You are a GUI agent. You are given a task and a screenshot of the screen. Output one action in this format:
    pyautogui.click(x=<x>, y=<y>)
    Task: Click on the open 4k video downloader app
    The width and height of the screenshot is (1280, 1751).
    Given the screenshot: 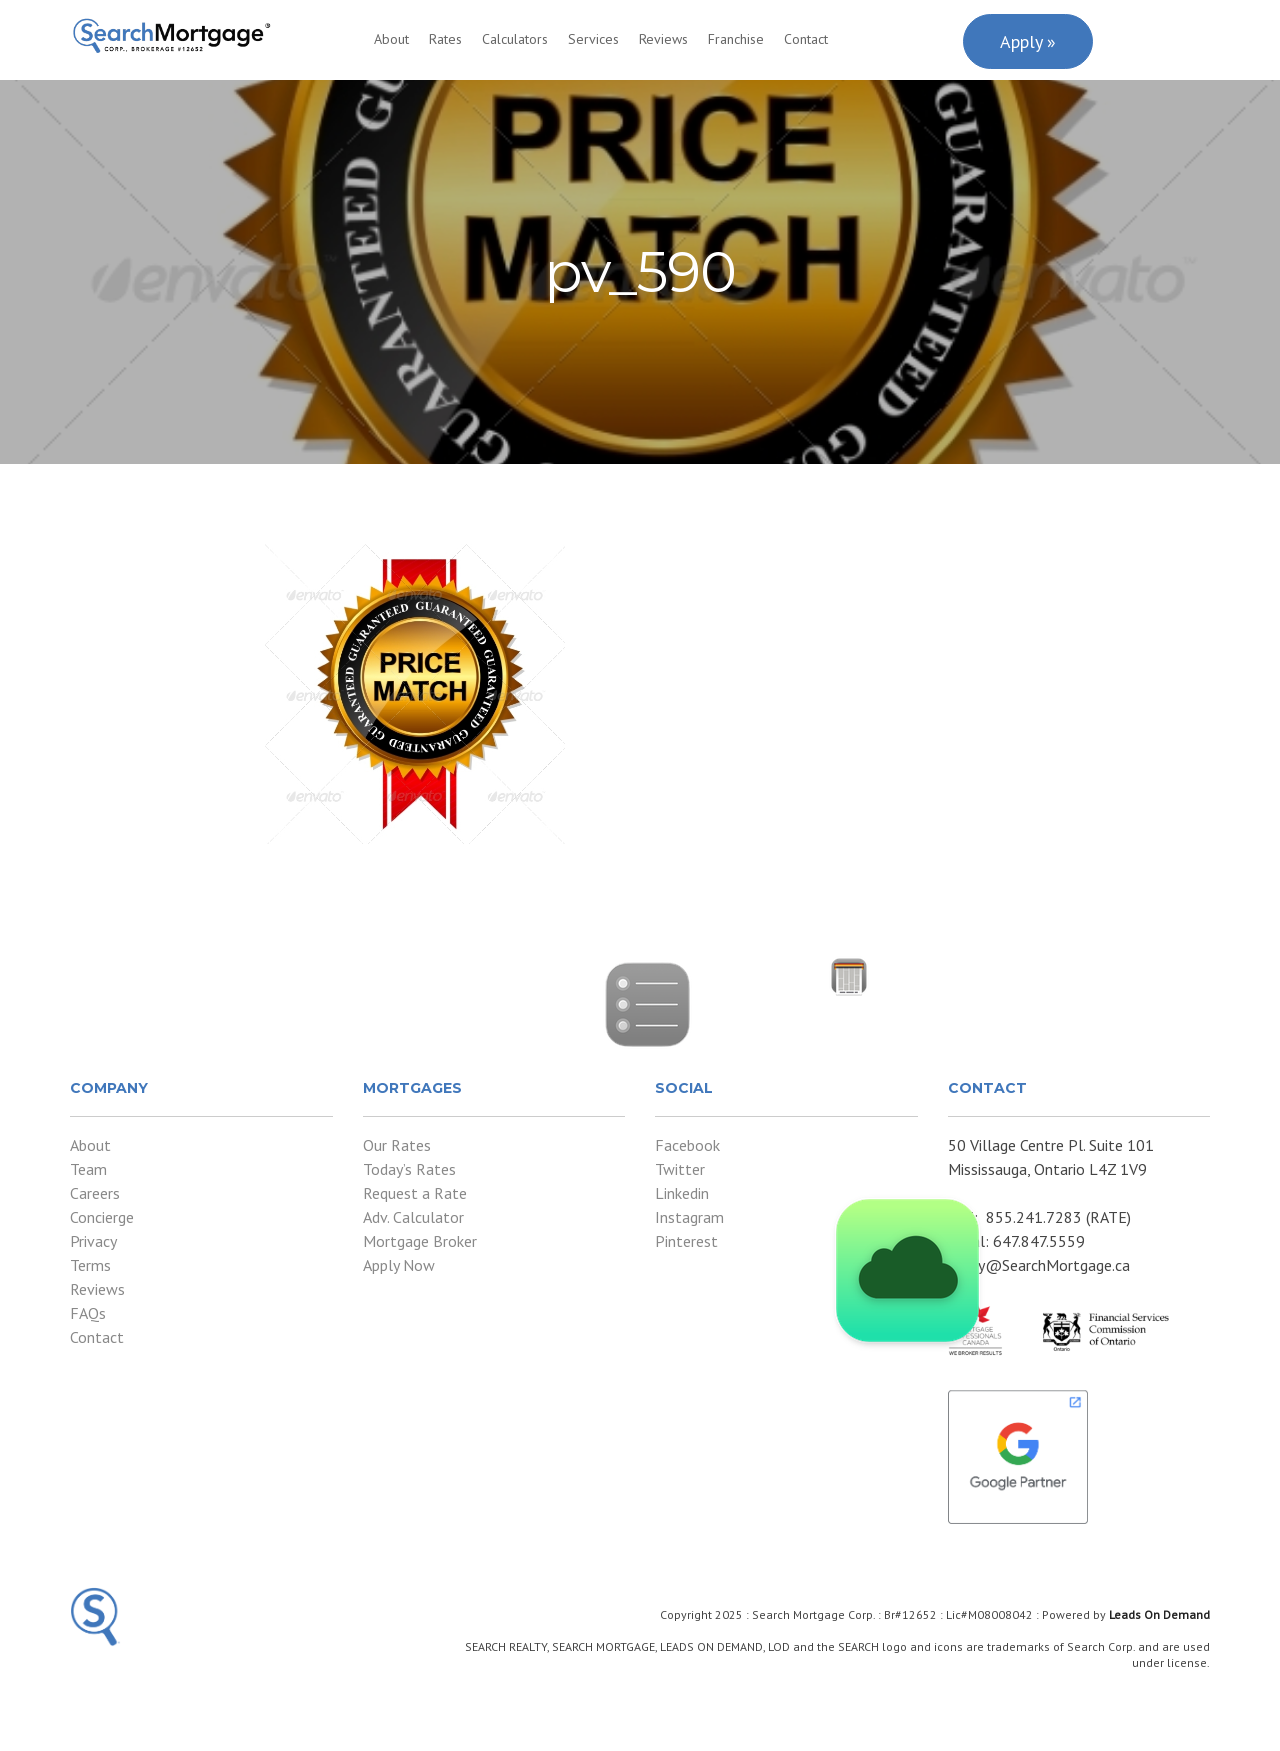 What is the action you would take?
    pyautogui.click(x=907, y=1270)
    